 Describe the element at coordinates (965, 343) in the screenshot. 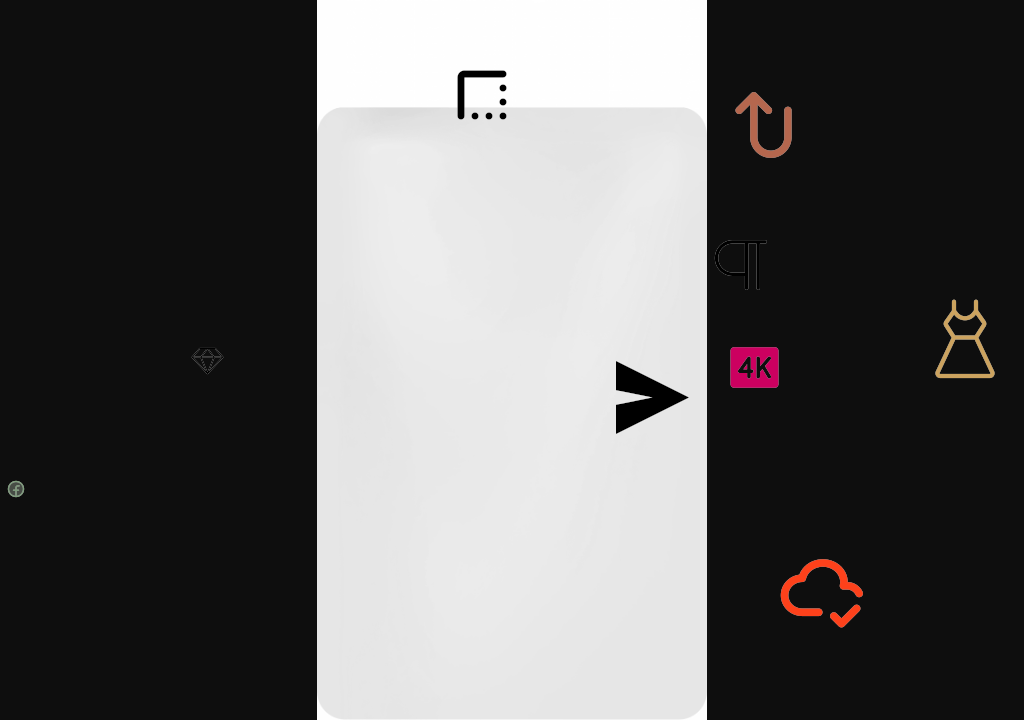

I see `browse women's clothing` at that location.